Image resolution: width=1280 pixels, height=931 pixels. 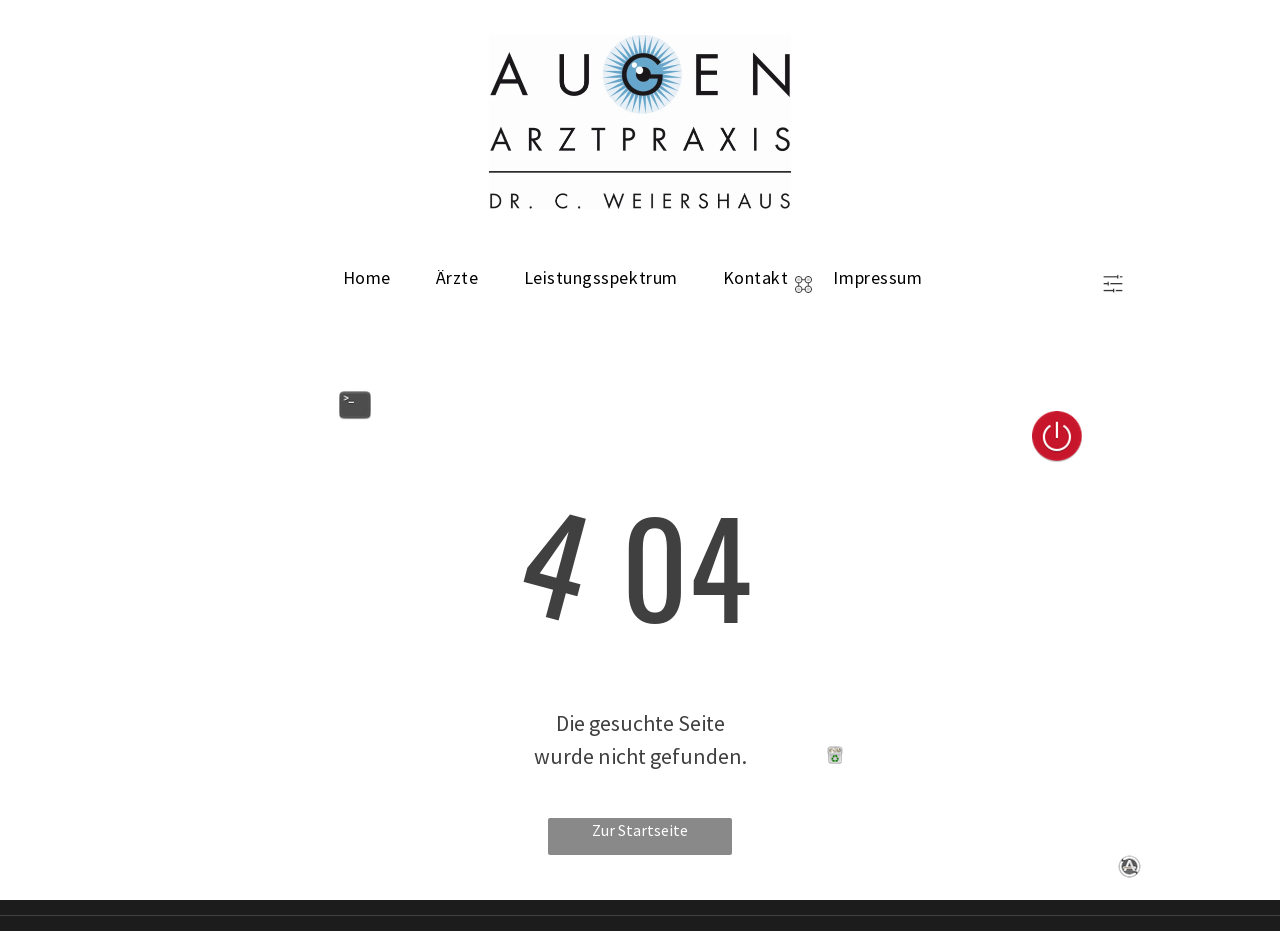 I want to click on open the software updater application, so click(x=1129, y=866).